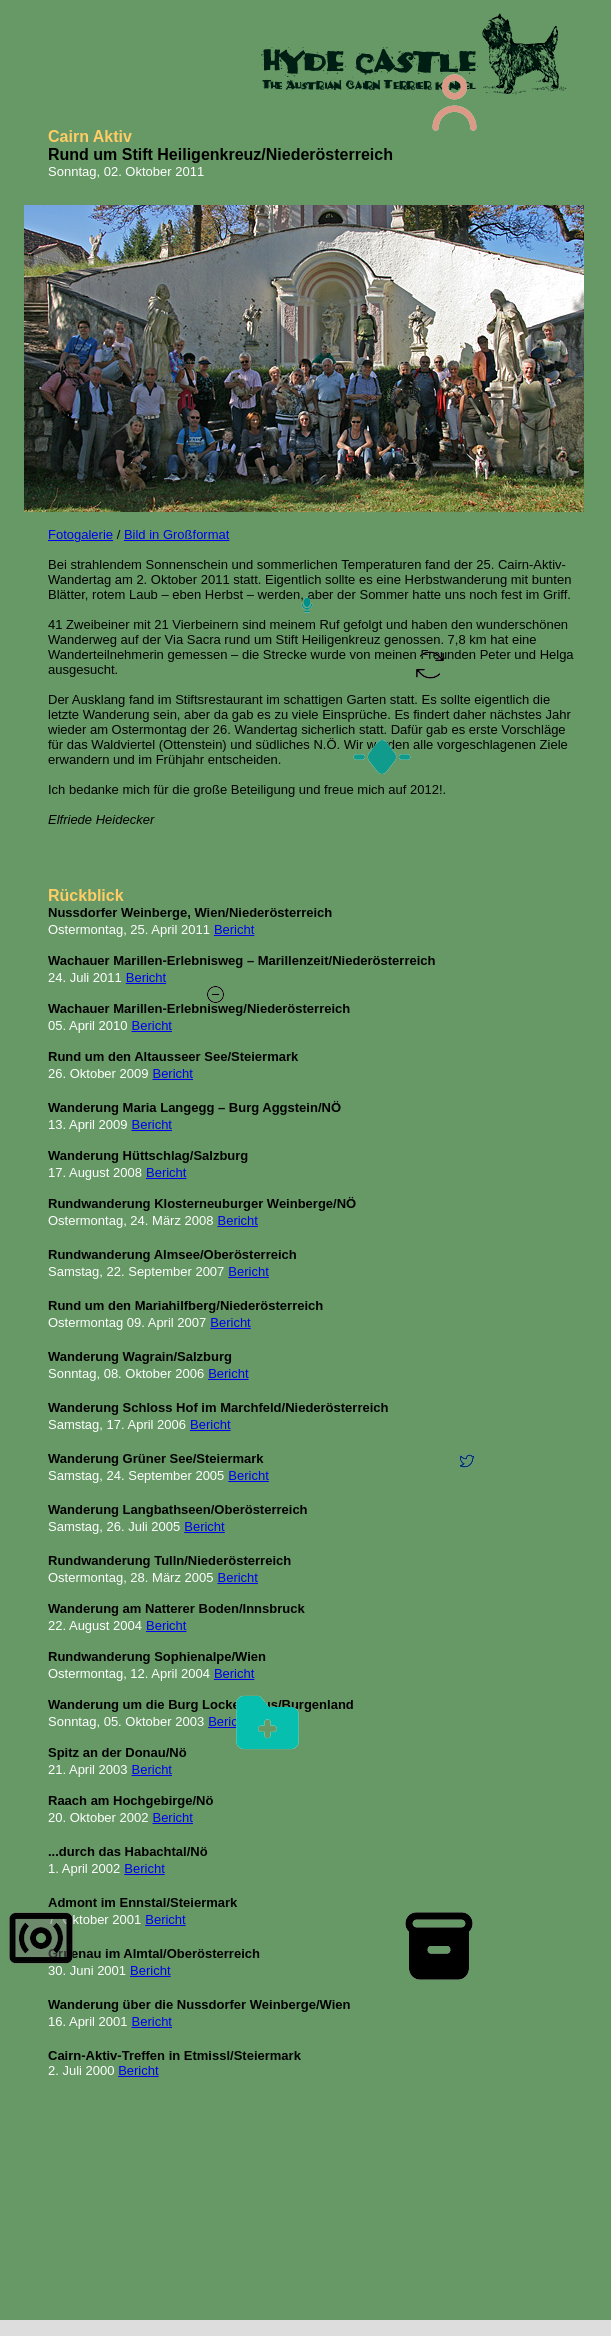 Image resolution: width=611 pixels, height=2336 pixels. Describe the element at coordinates (454, 102) in the screenshot. I see `view your profile` at that location.